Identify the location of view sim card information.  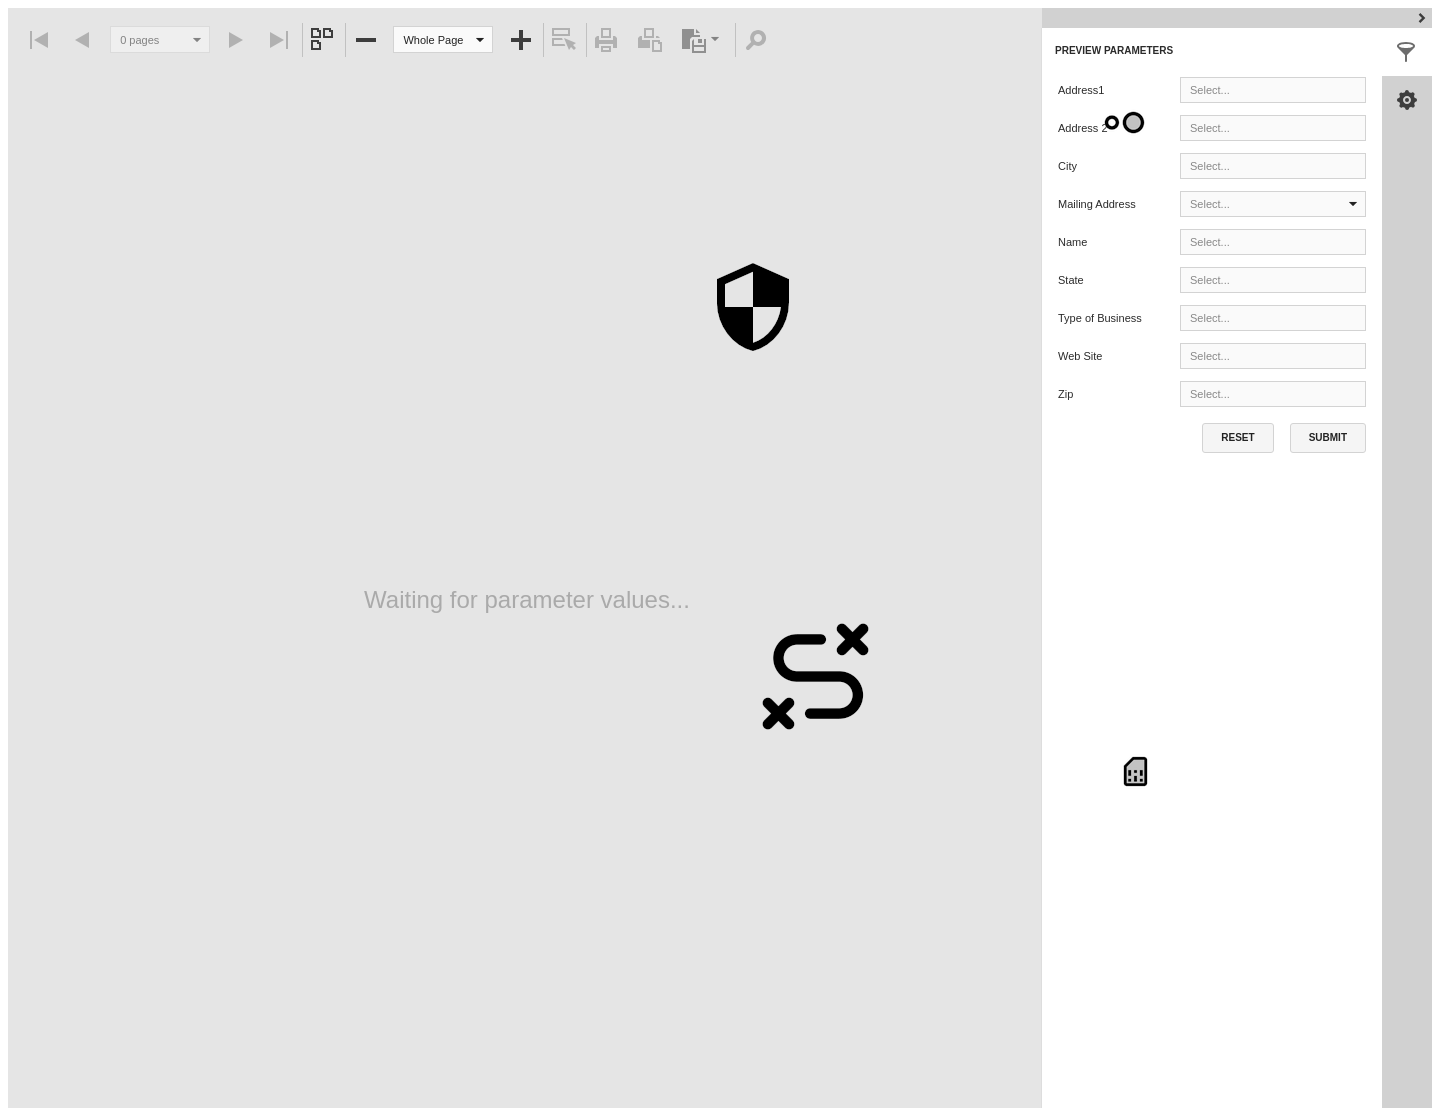
(1135, 771).